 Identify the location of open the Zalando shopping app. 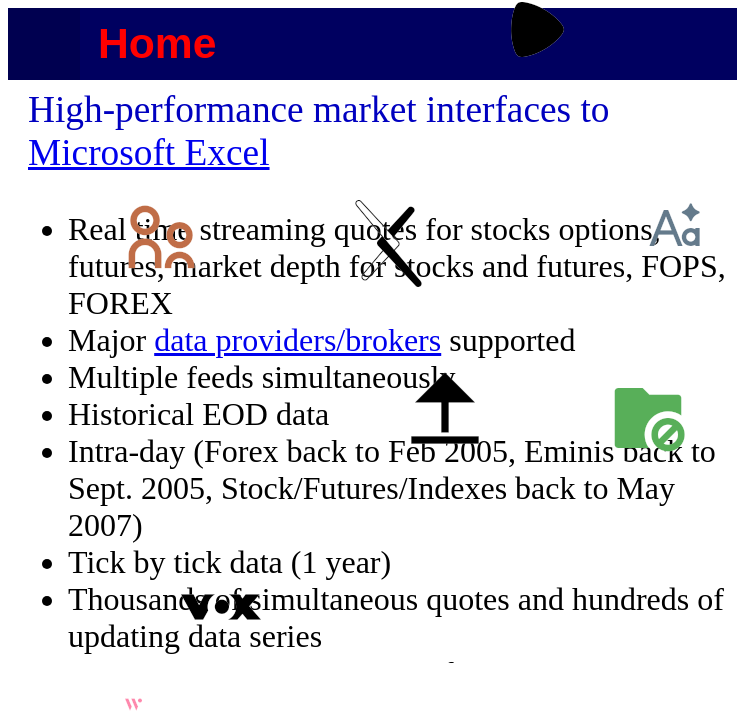
(537, 29).